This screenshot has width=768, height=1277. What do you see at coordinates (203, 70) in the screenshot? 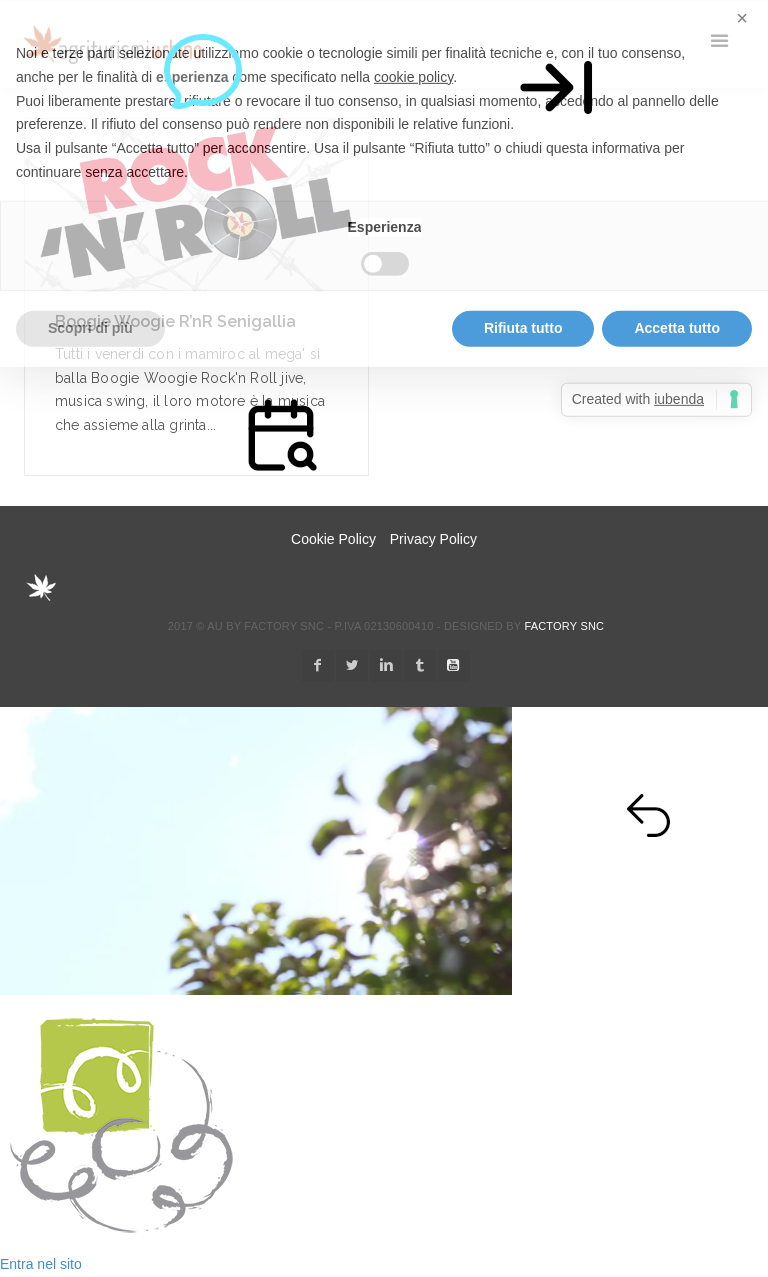
I see `open chat or messaging` at bounding box center [203, 70].